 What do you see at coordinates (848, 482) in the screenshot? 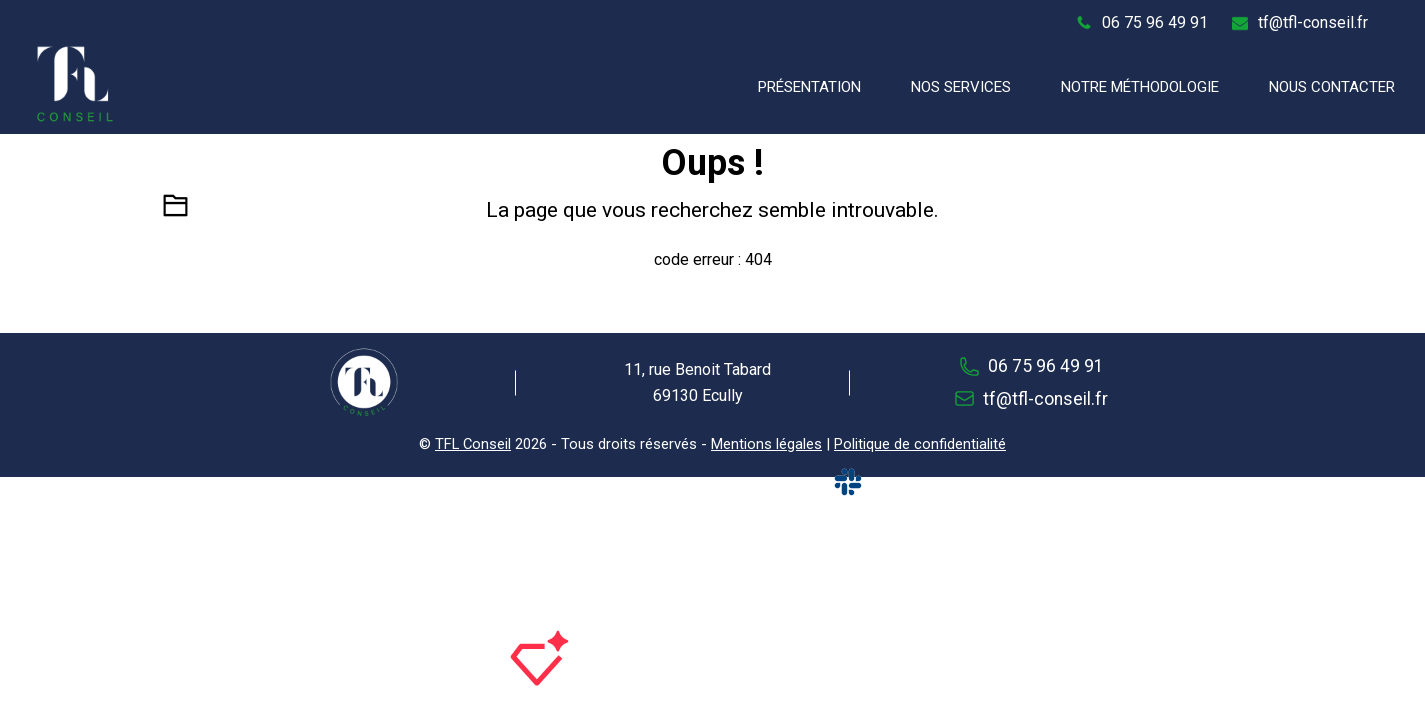
I see `open Slack messaging app` at bounding box center [848, 482].